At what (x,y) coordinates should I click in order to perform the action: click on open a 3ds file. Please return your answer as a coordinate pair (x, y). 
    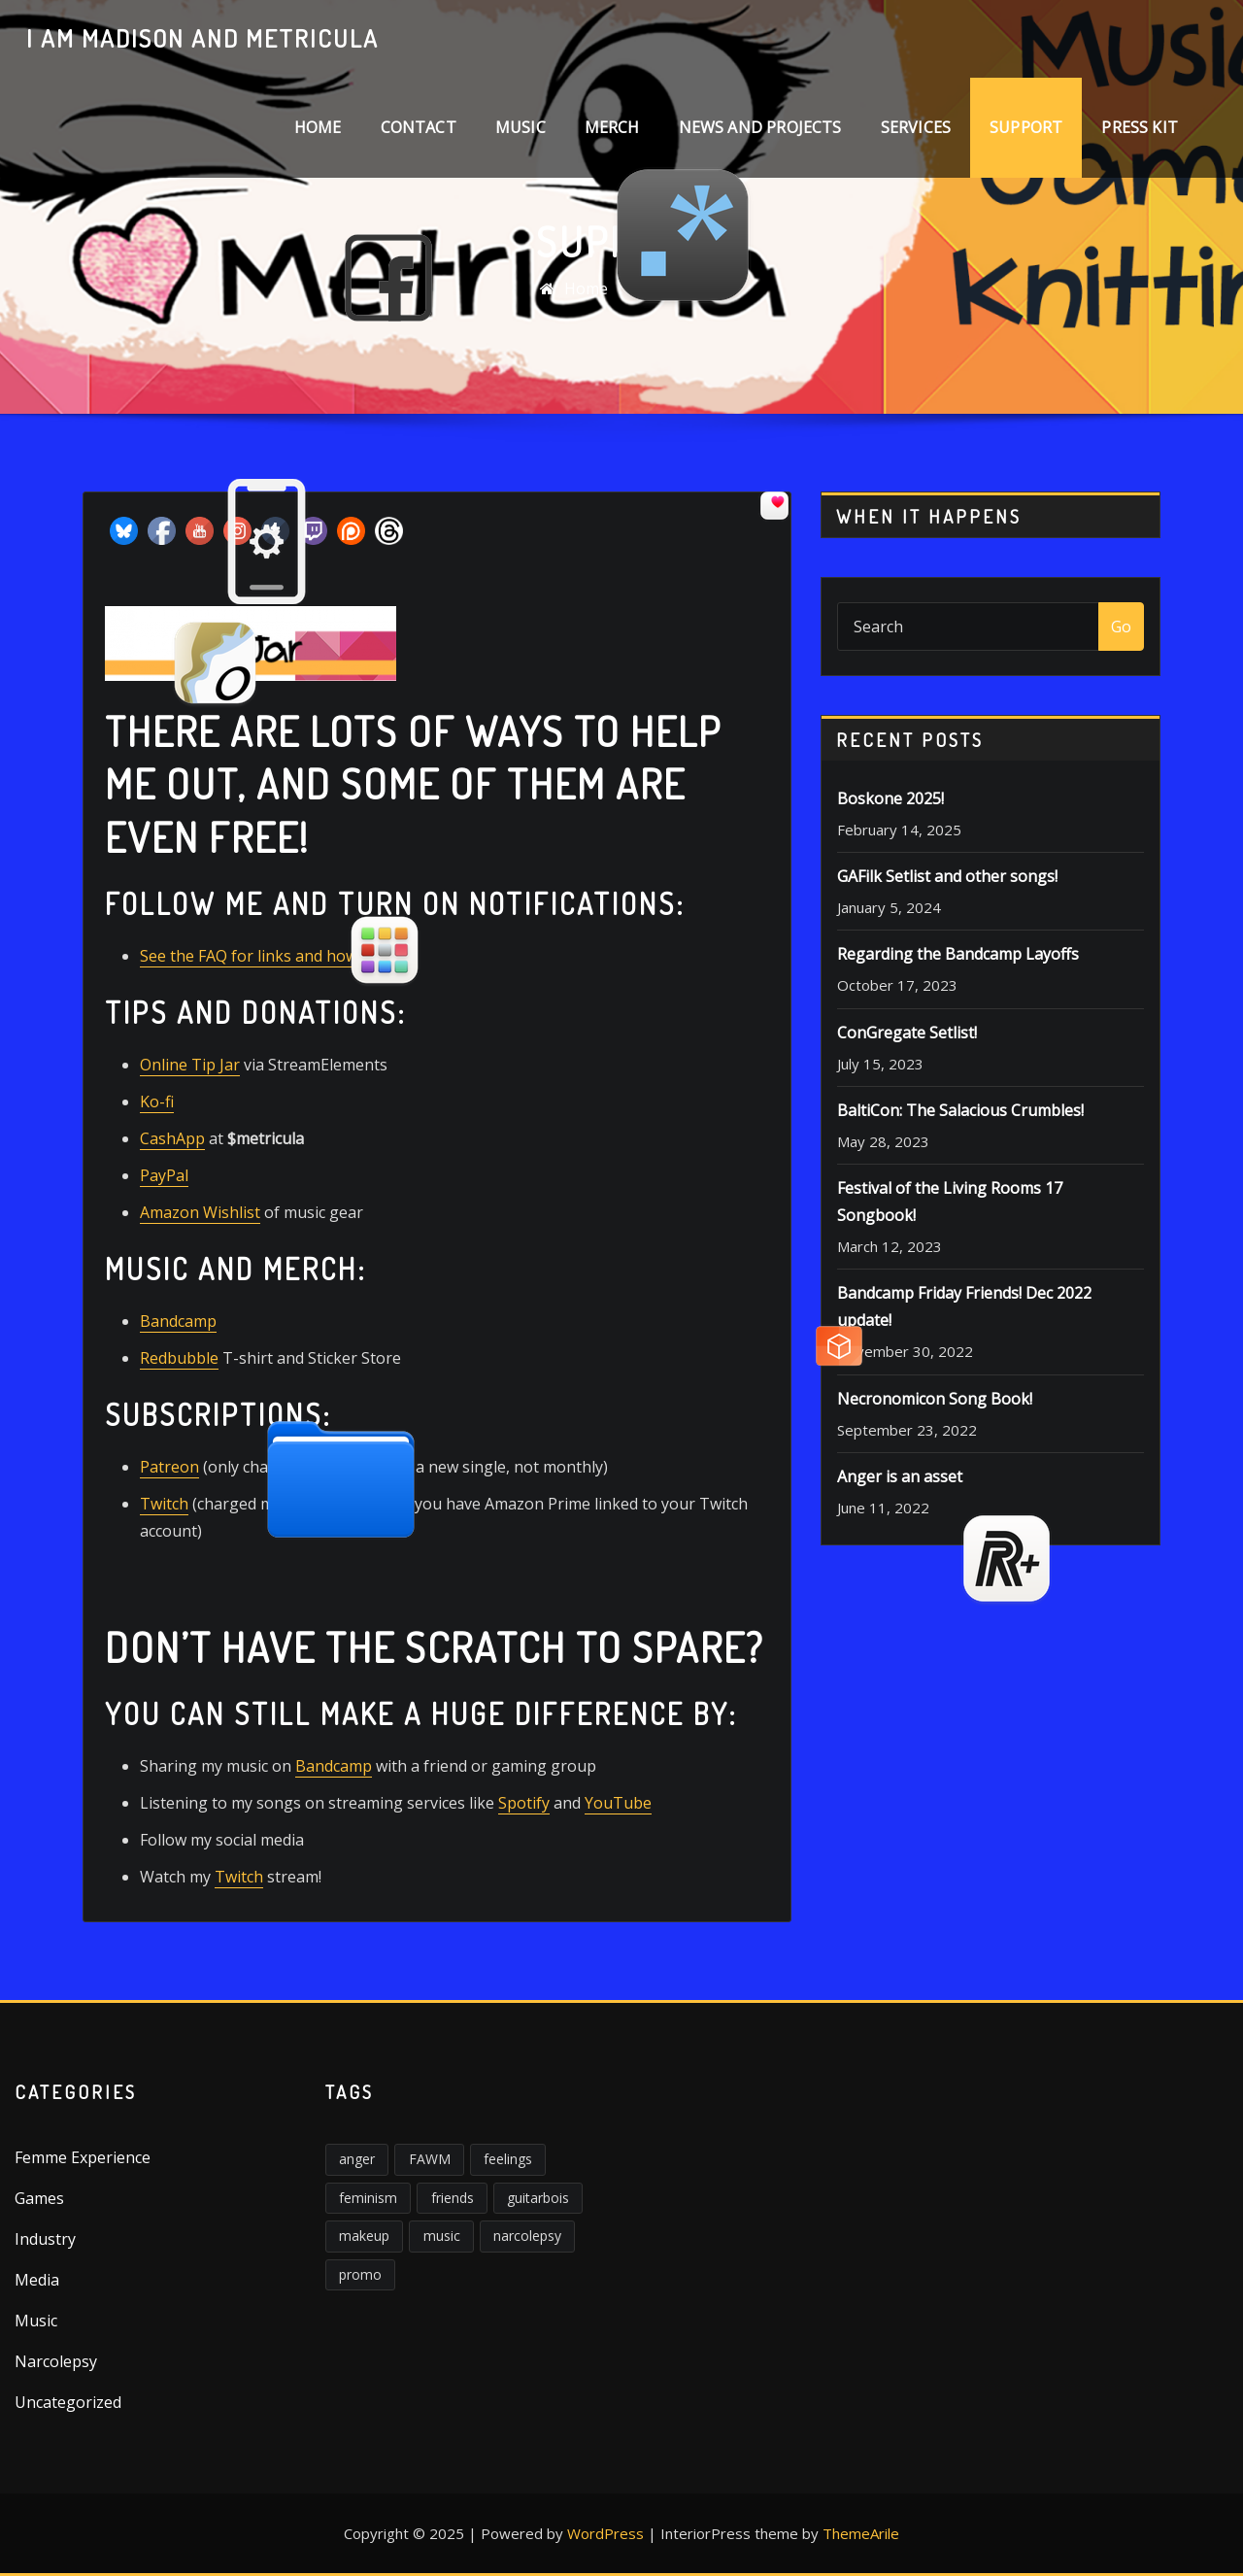
    Looking at the image, I should click on (839, 1344).